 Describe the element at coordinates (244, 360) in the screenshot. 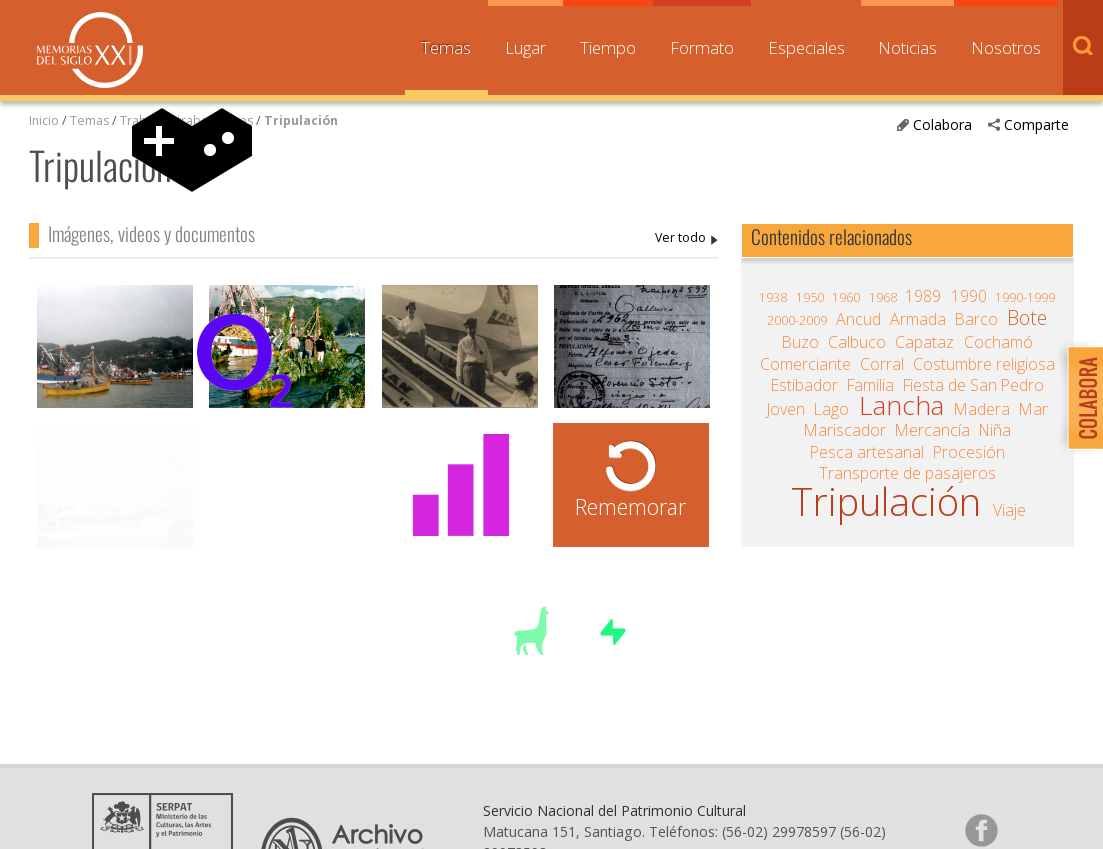

I see `O2 telecommunications brand logo` at that location.